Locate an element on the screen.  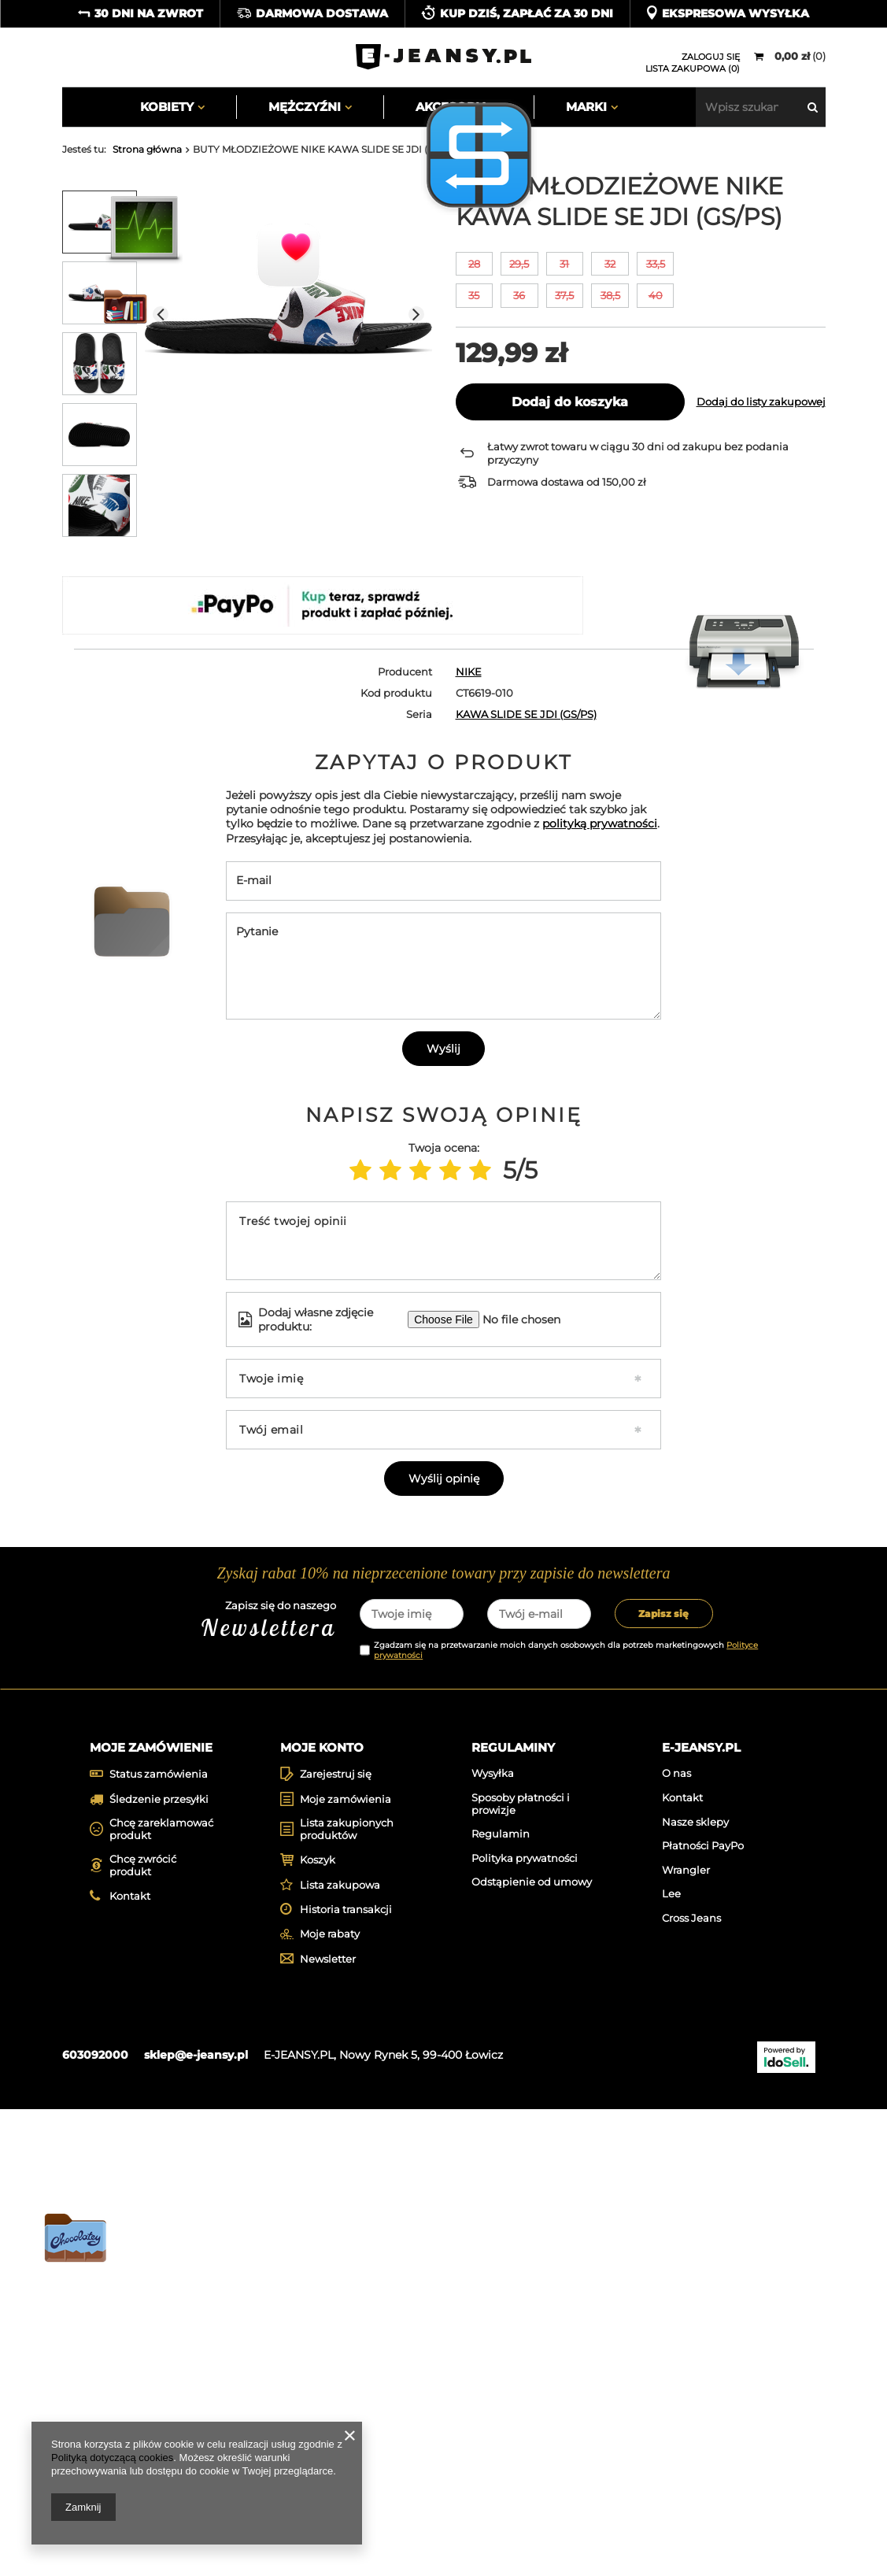
folder containing chocolatey package manager files is located at coordinates (75, 2239).